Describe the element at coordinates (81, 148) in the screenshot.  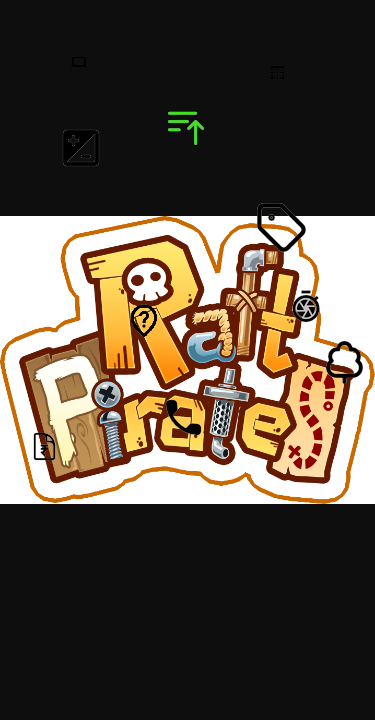
I see `adjust camera ISO sensitivity settings` at that location.